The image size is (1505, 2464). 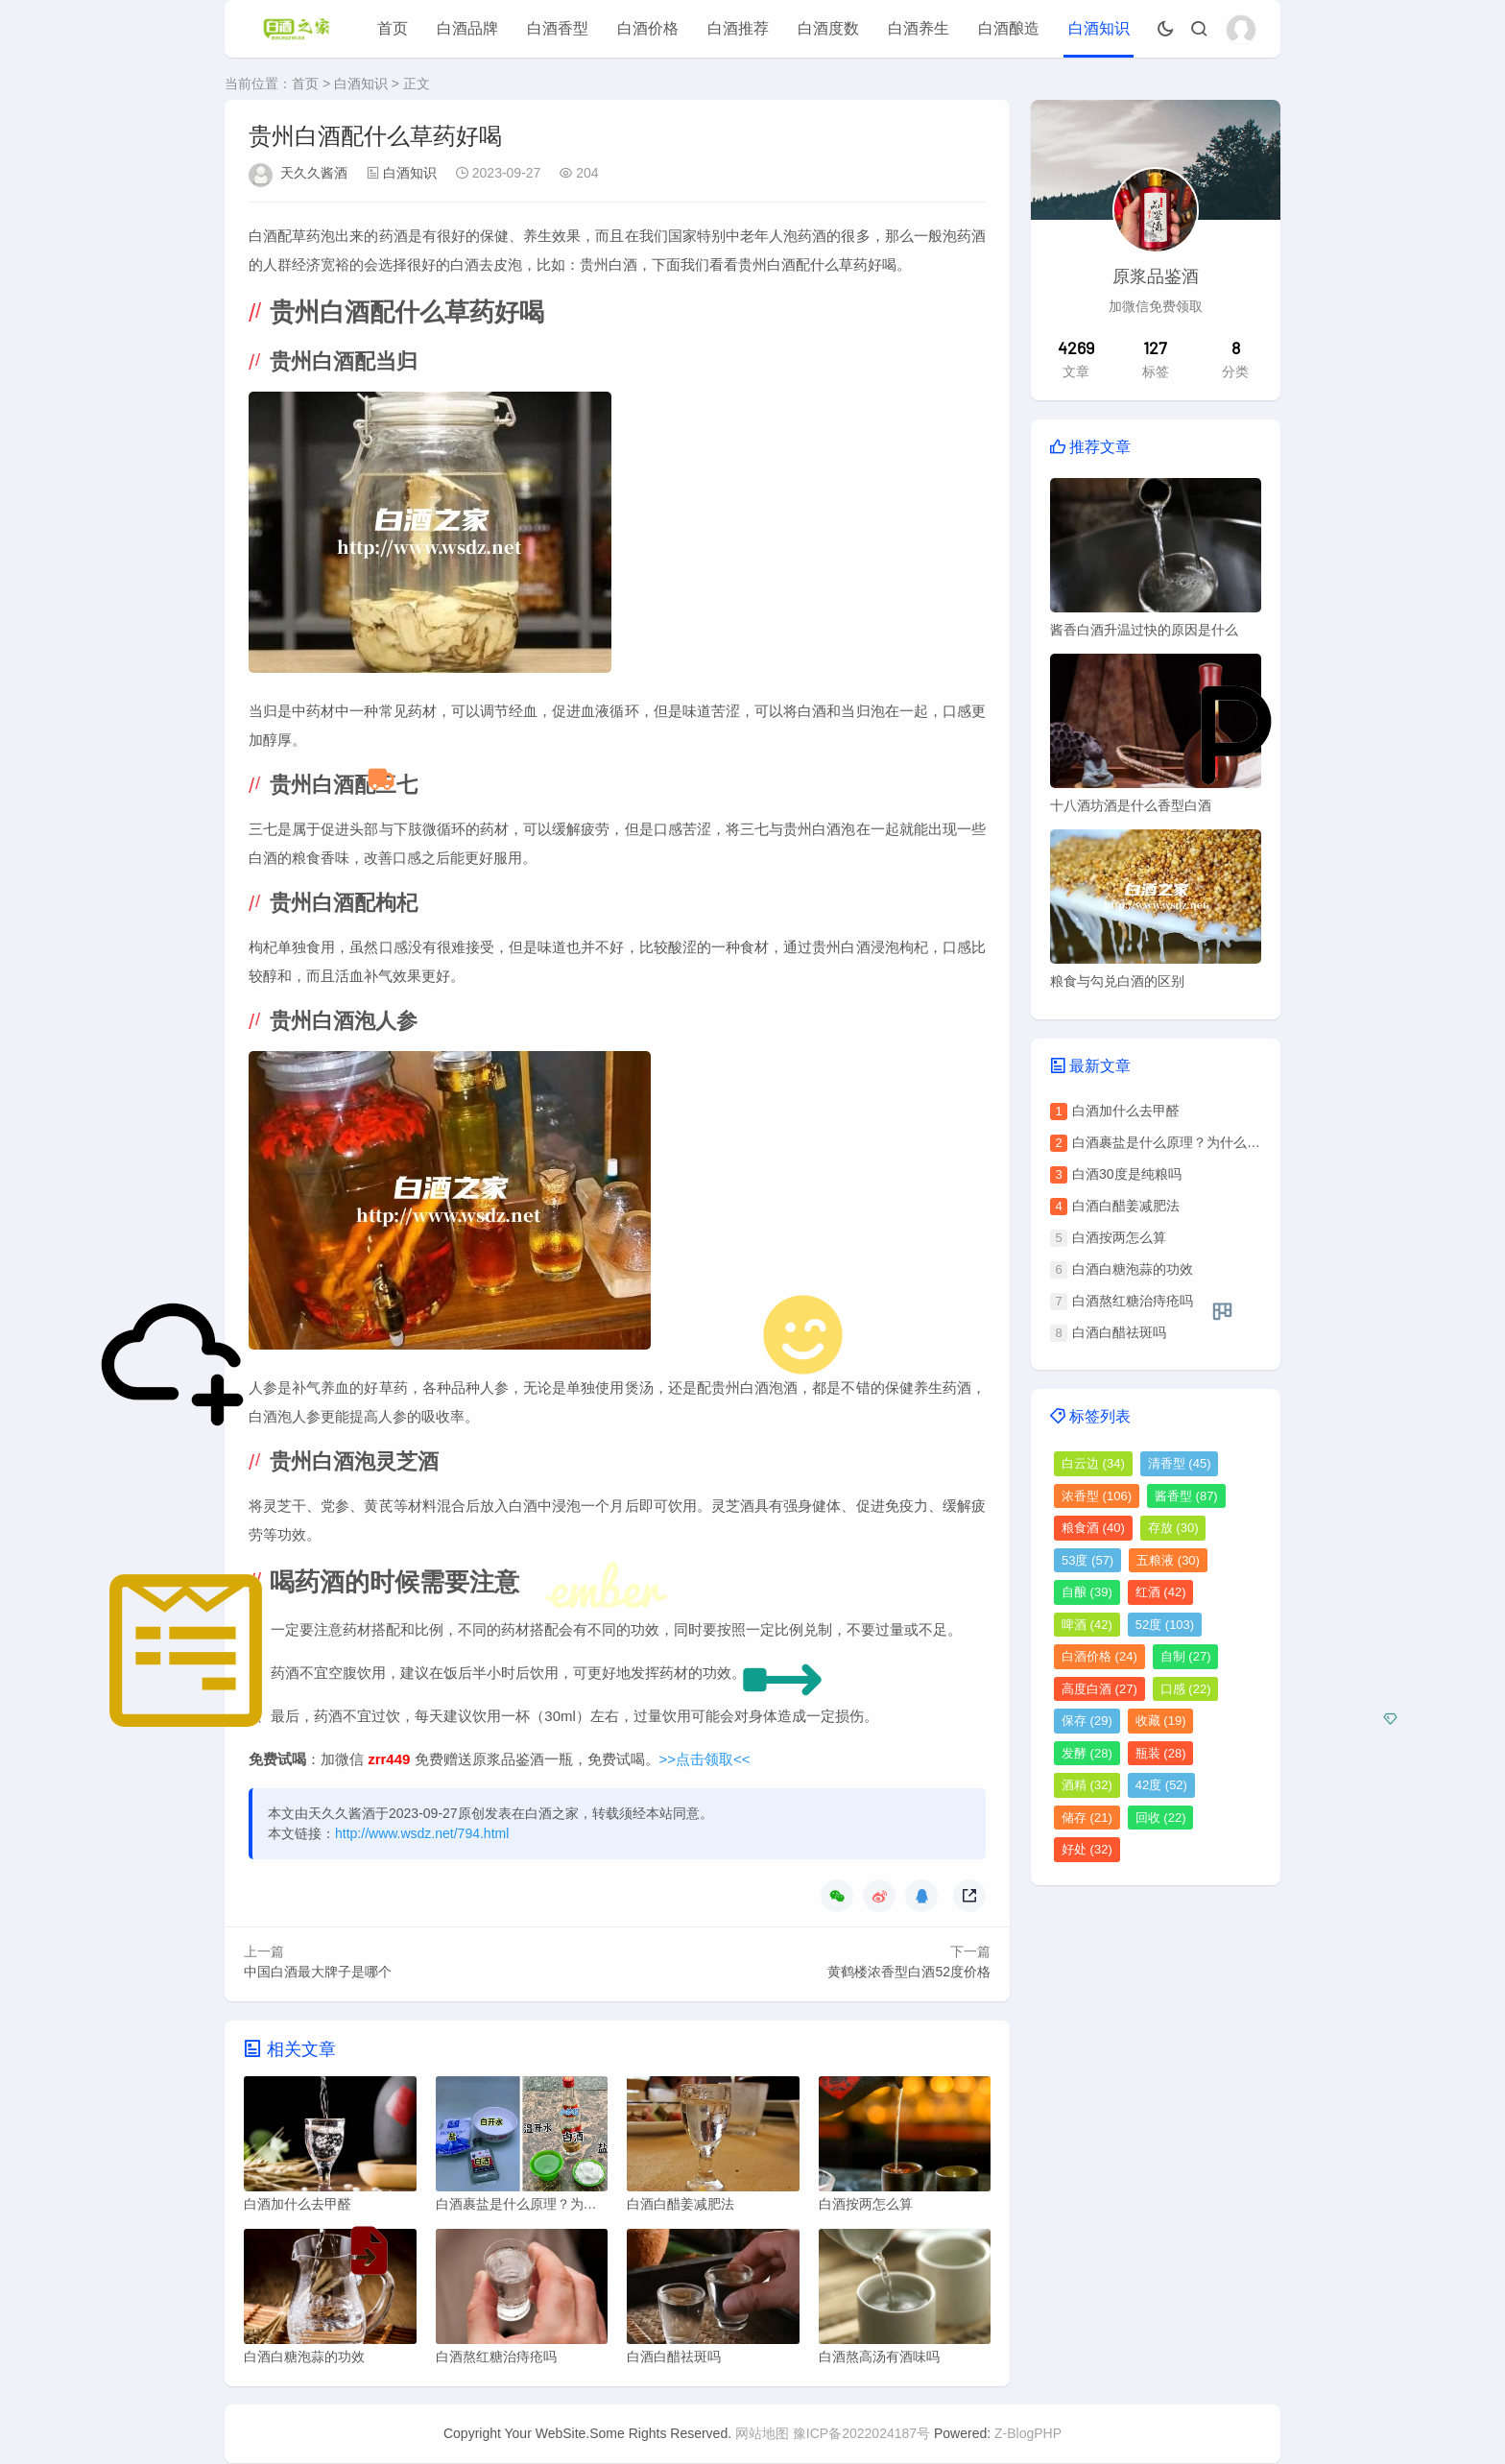 I want to click on open kanban board view, so click(x=1222, y=1310).